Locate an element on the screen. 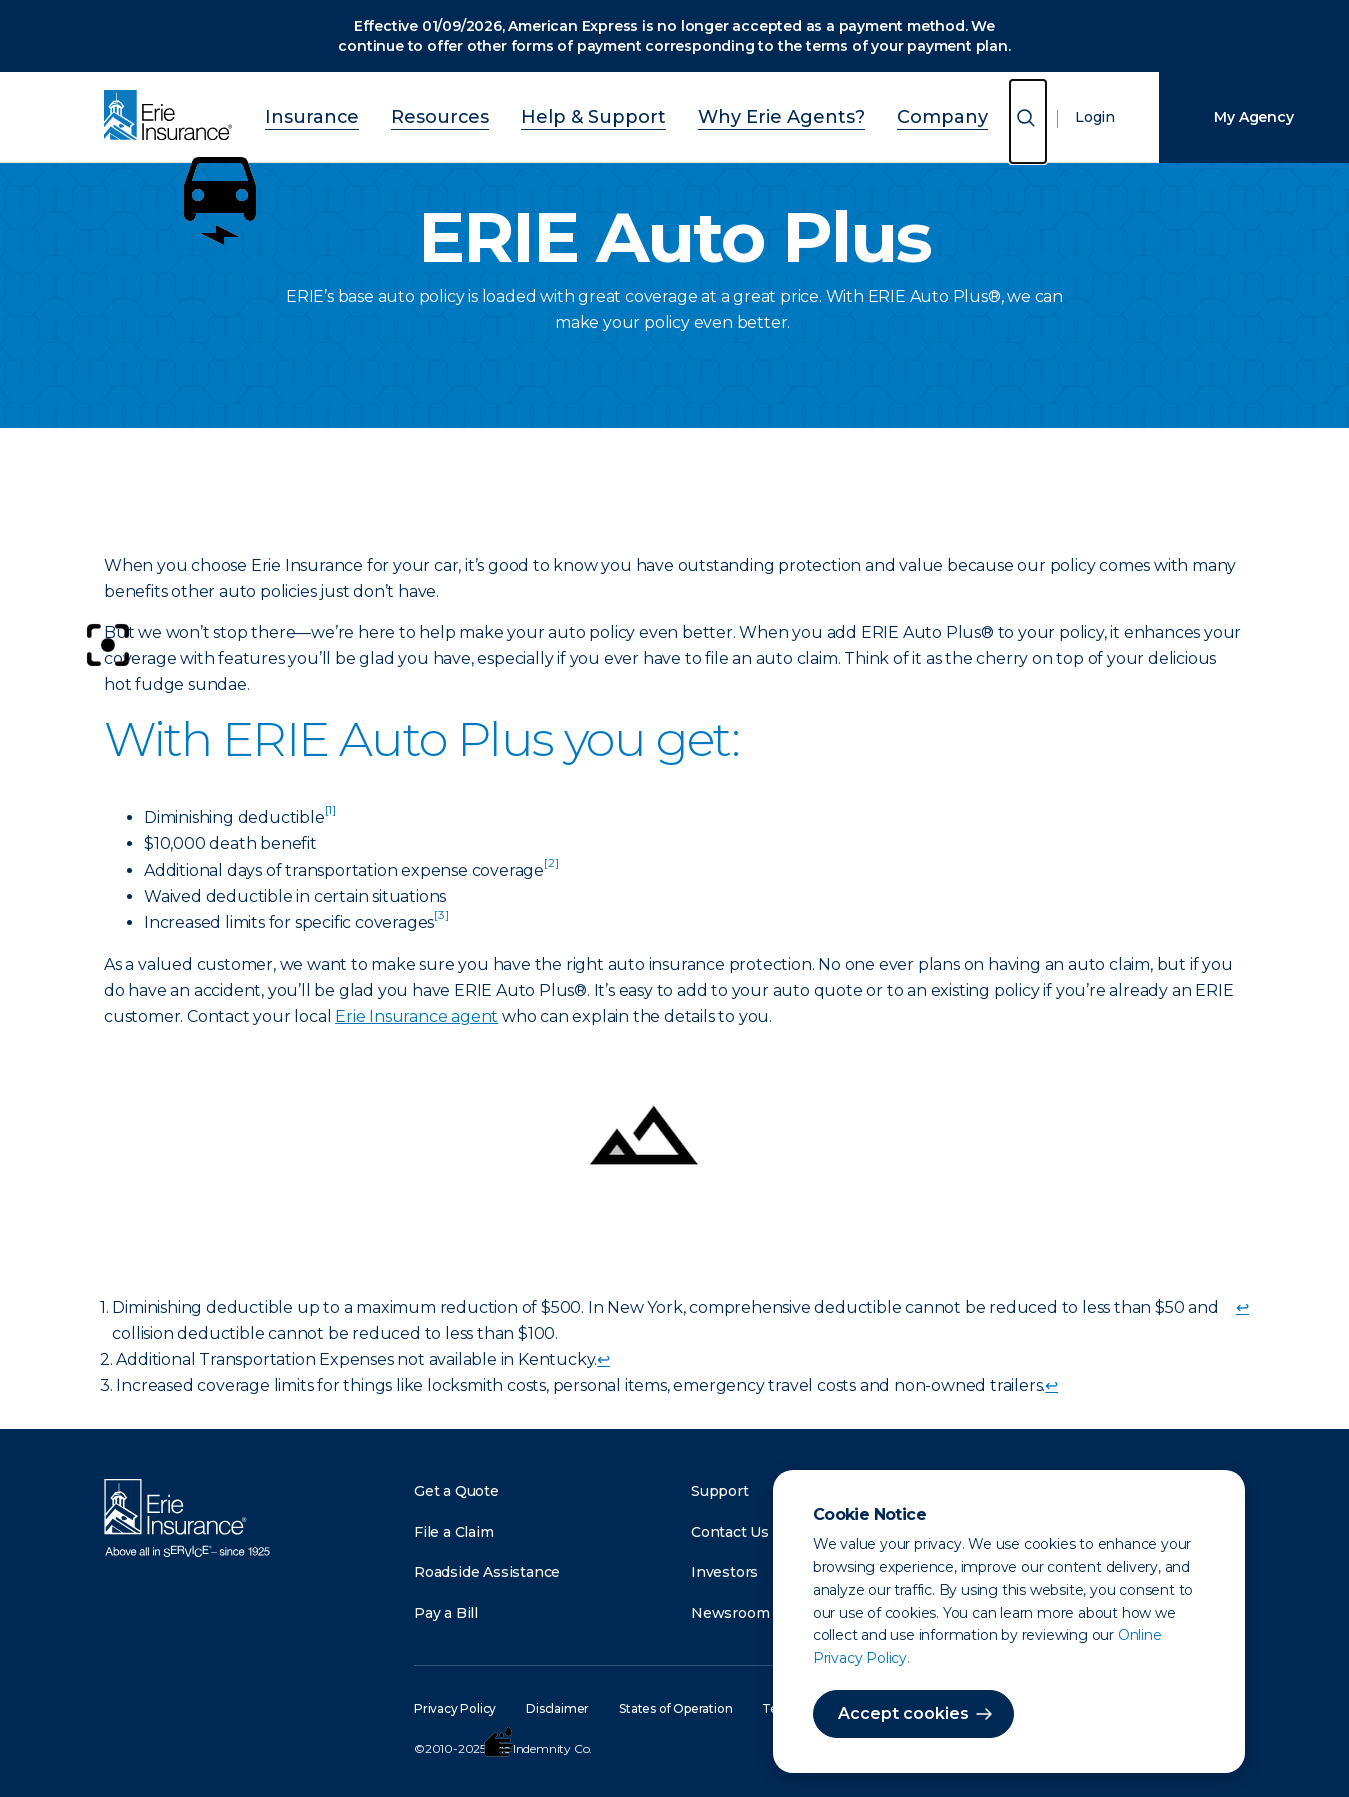 This screenshot has height=1797, width=1349. wash your hands reminder is located at coordinates (499, 1741).